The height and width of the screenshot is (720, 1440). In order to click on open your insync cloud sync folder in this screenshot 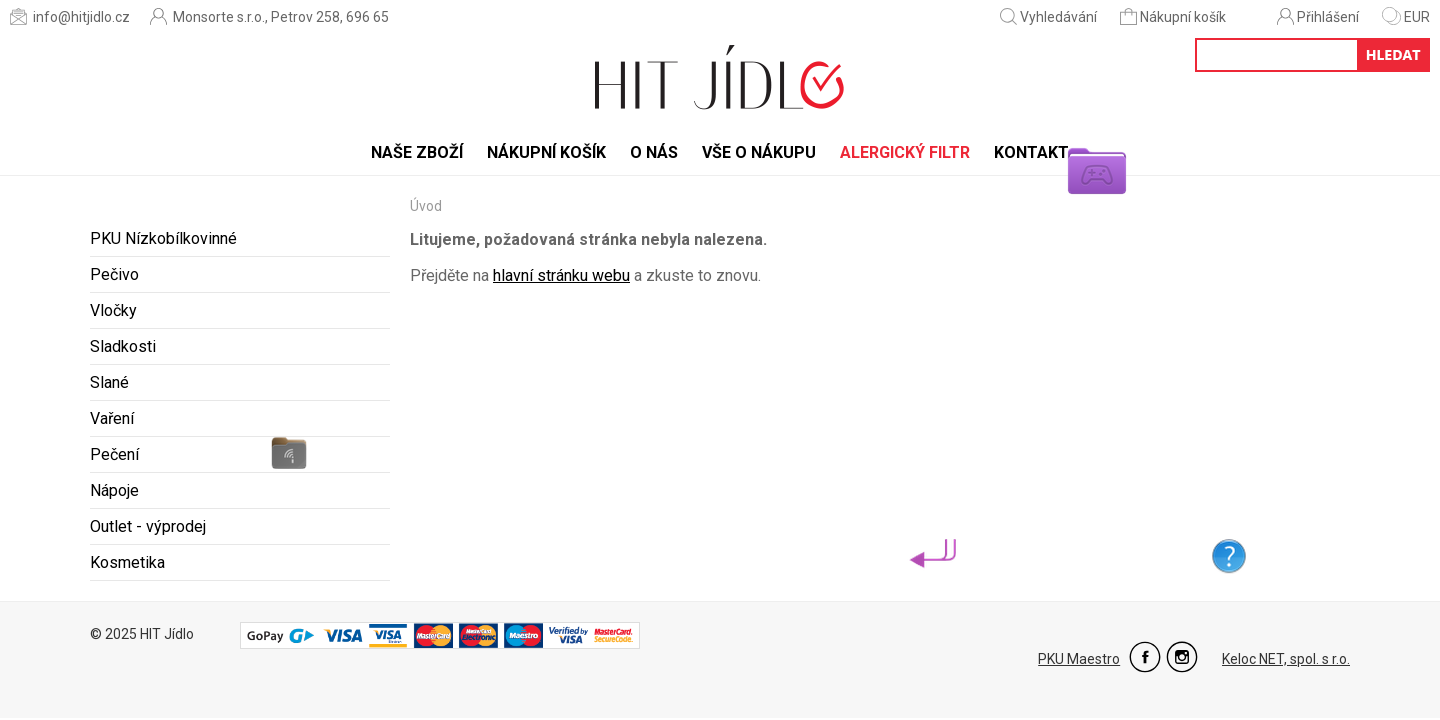, I will do `click(289, 453)`.